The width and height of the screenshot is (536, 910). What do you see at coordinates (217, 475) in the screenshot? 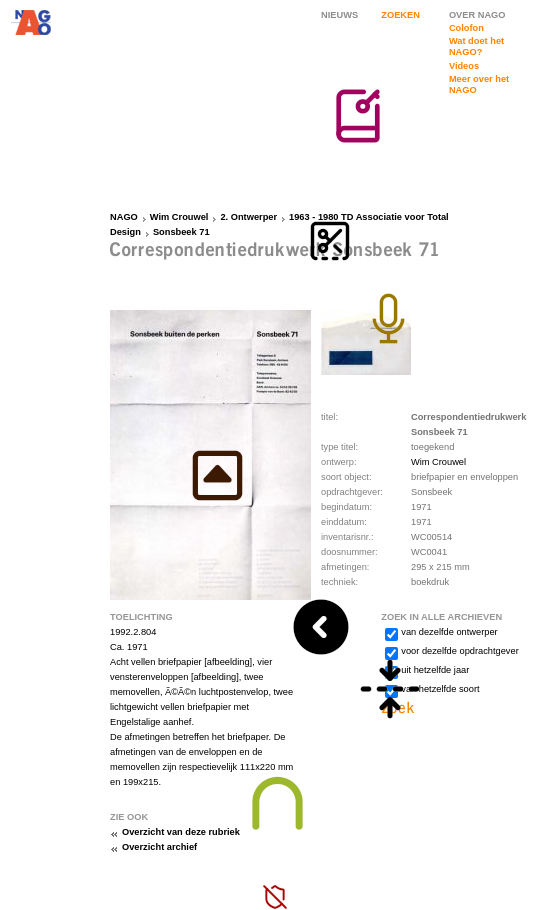
I see `expand or collapse a section upward` at bounding box center [217, 475].